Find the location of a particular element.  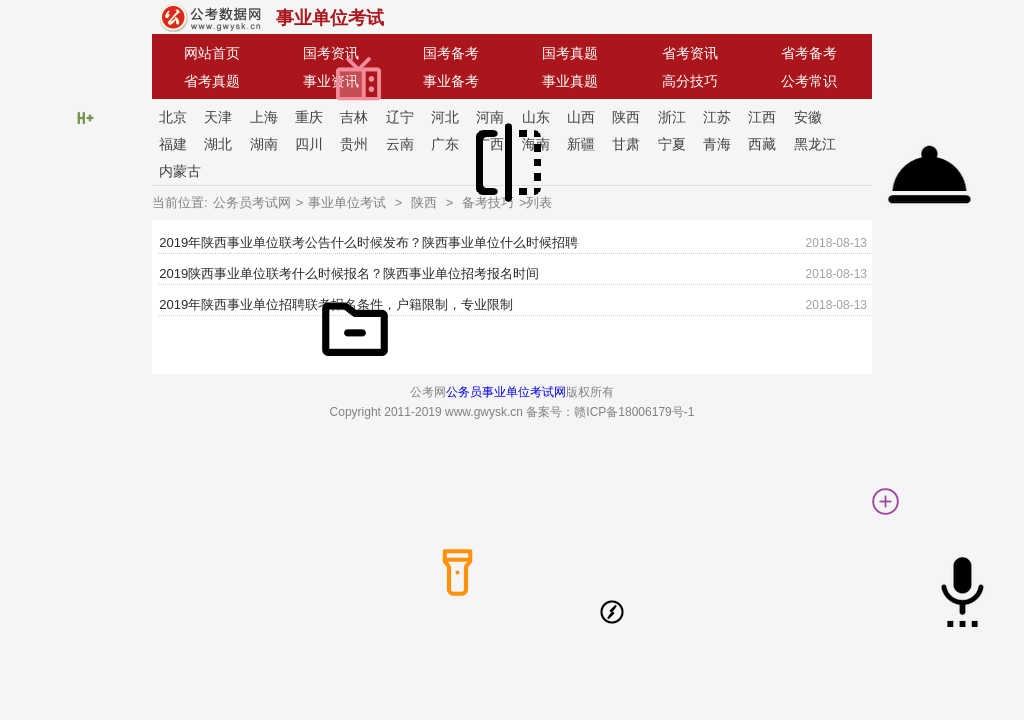

add a new item is located at coordinates (885, 501).